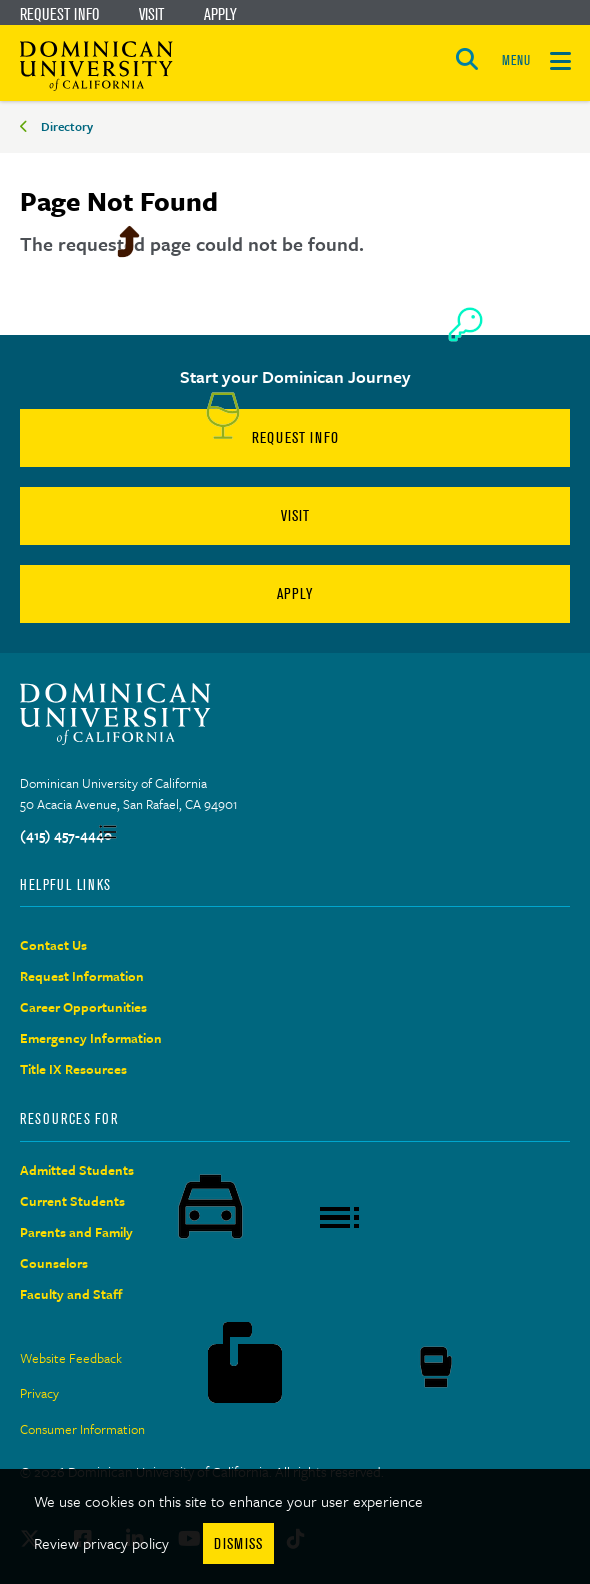 The height and width of the screenshot is (1584, 590). What do you see at coordinates (108, 832) in the screenshot?
I see `view items in a bulleted list format` at bounding box center [108, 832].